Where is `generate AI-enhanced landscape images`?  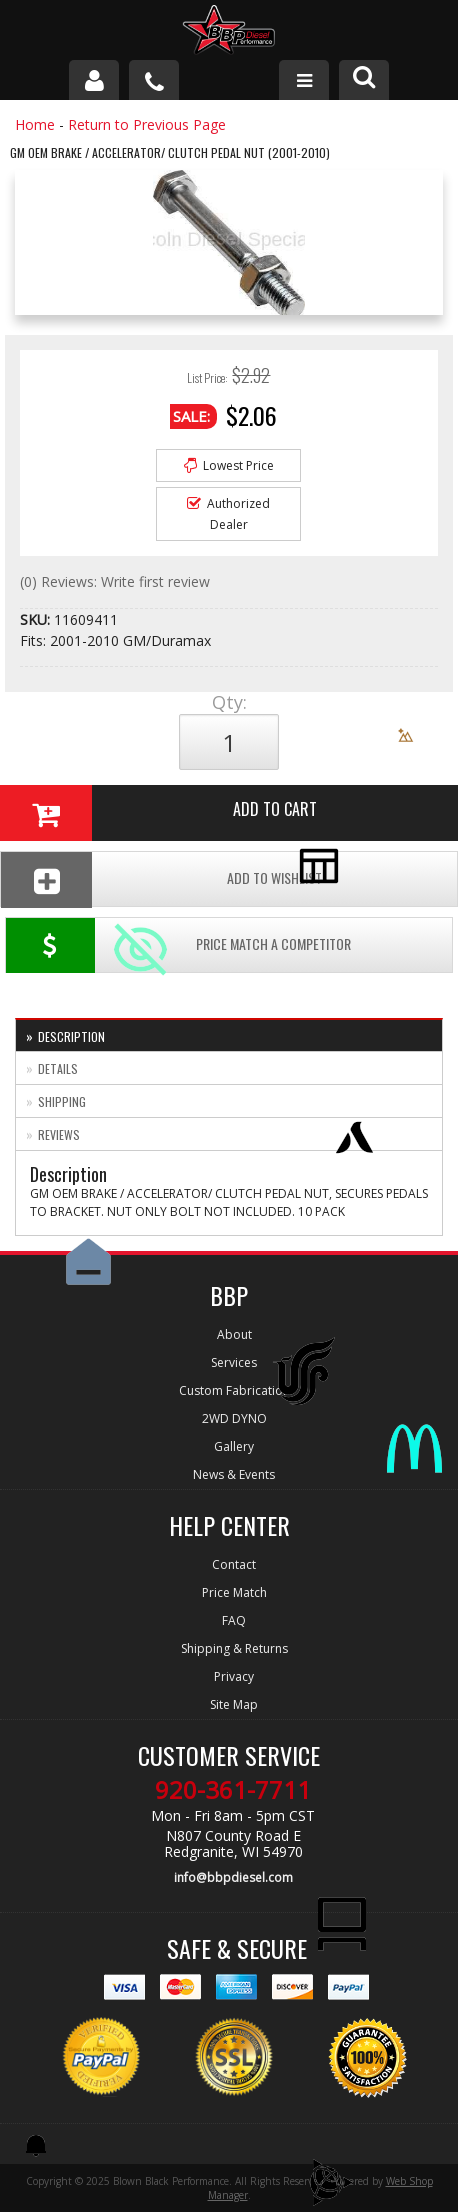
generate AI-enhanced landscape images is located at coordinates (405, 735).